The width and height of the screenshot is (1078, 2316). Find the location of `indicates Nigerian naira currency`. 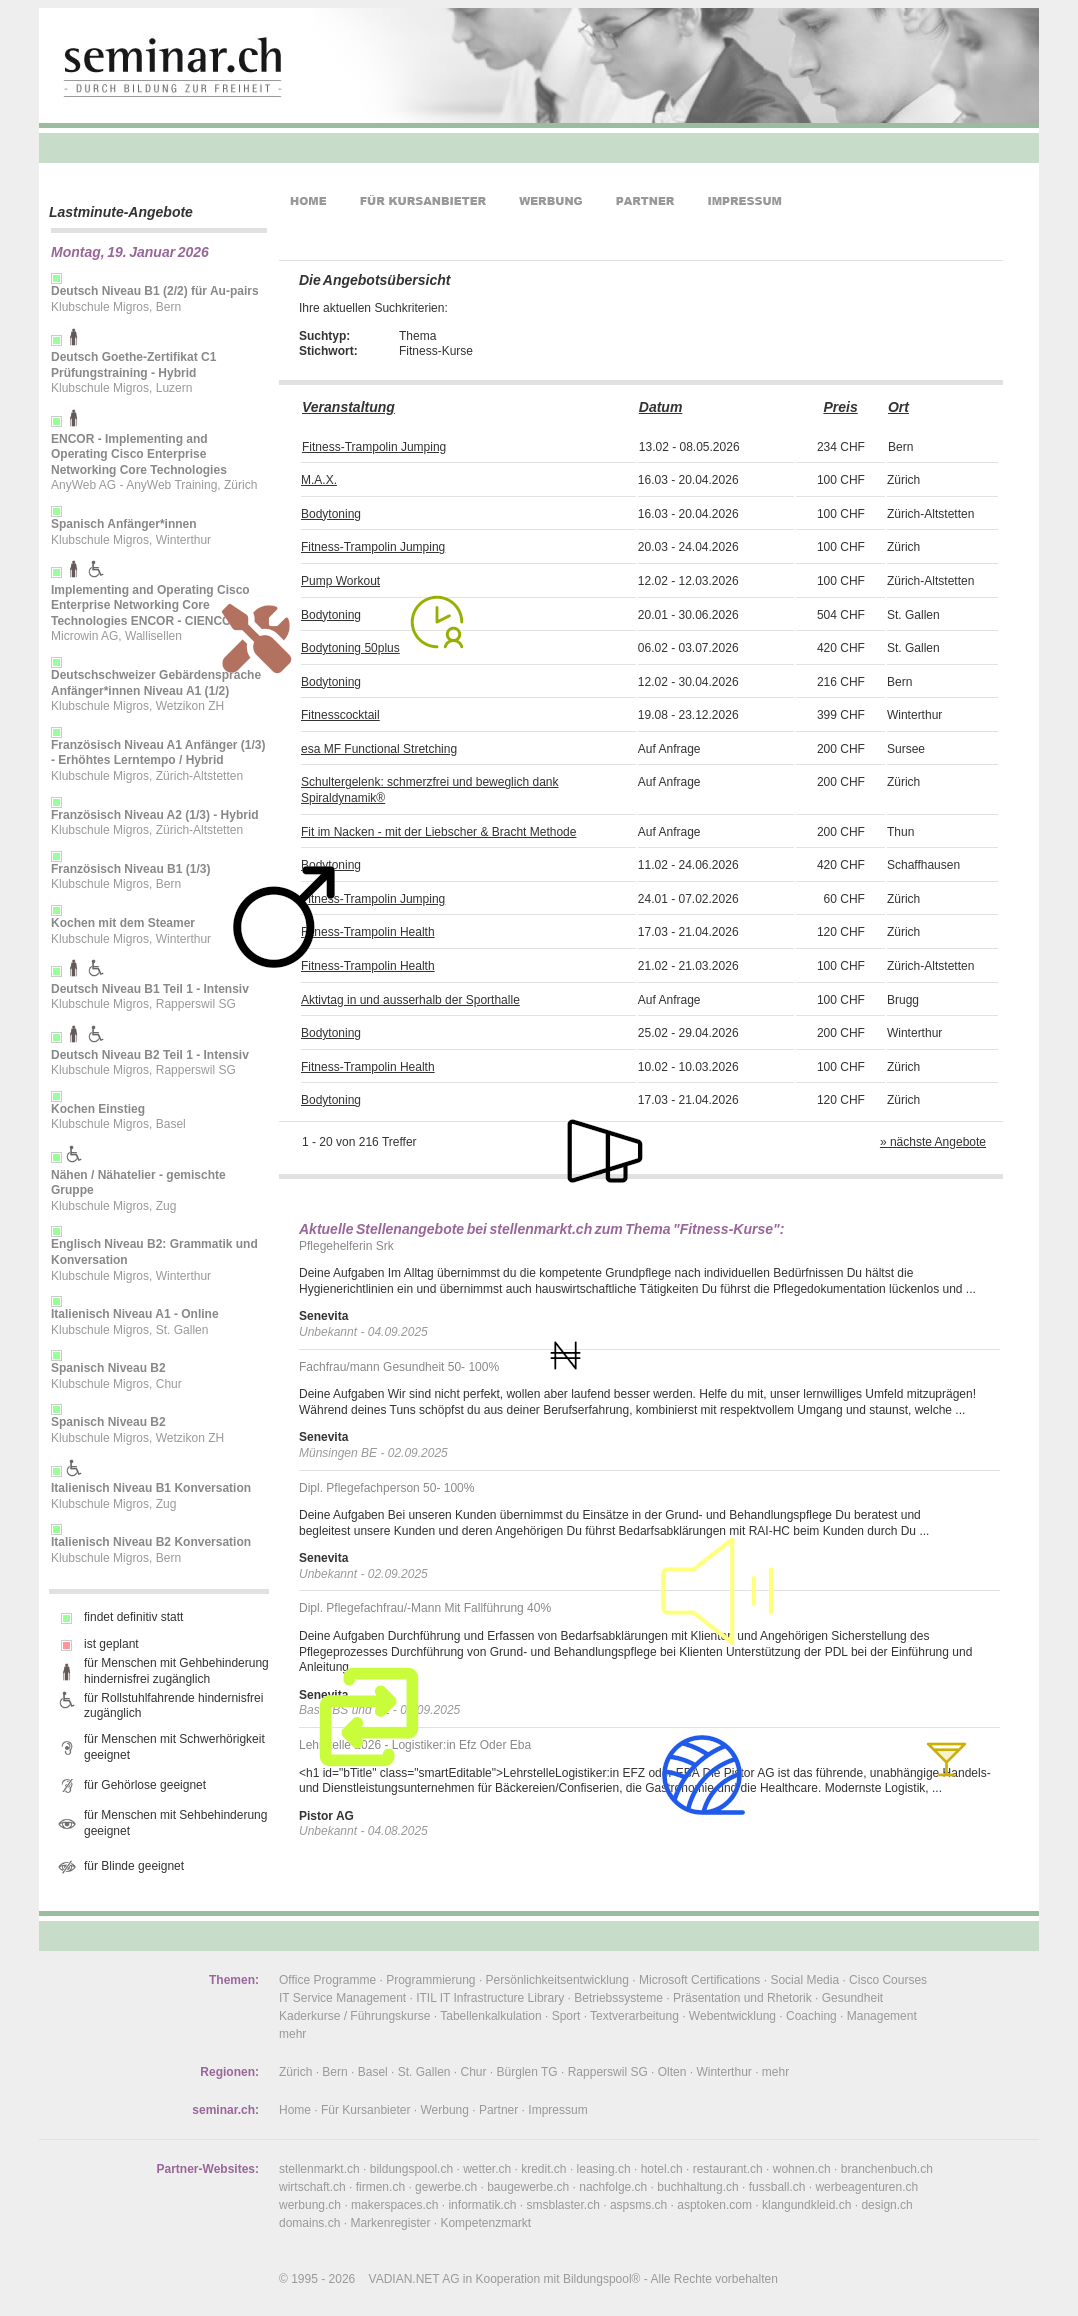

indicates Nigerian naira currency is located at coordinates (565, 1355).